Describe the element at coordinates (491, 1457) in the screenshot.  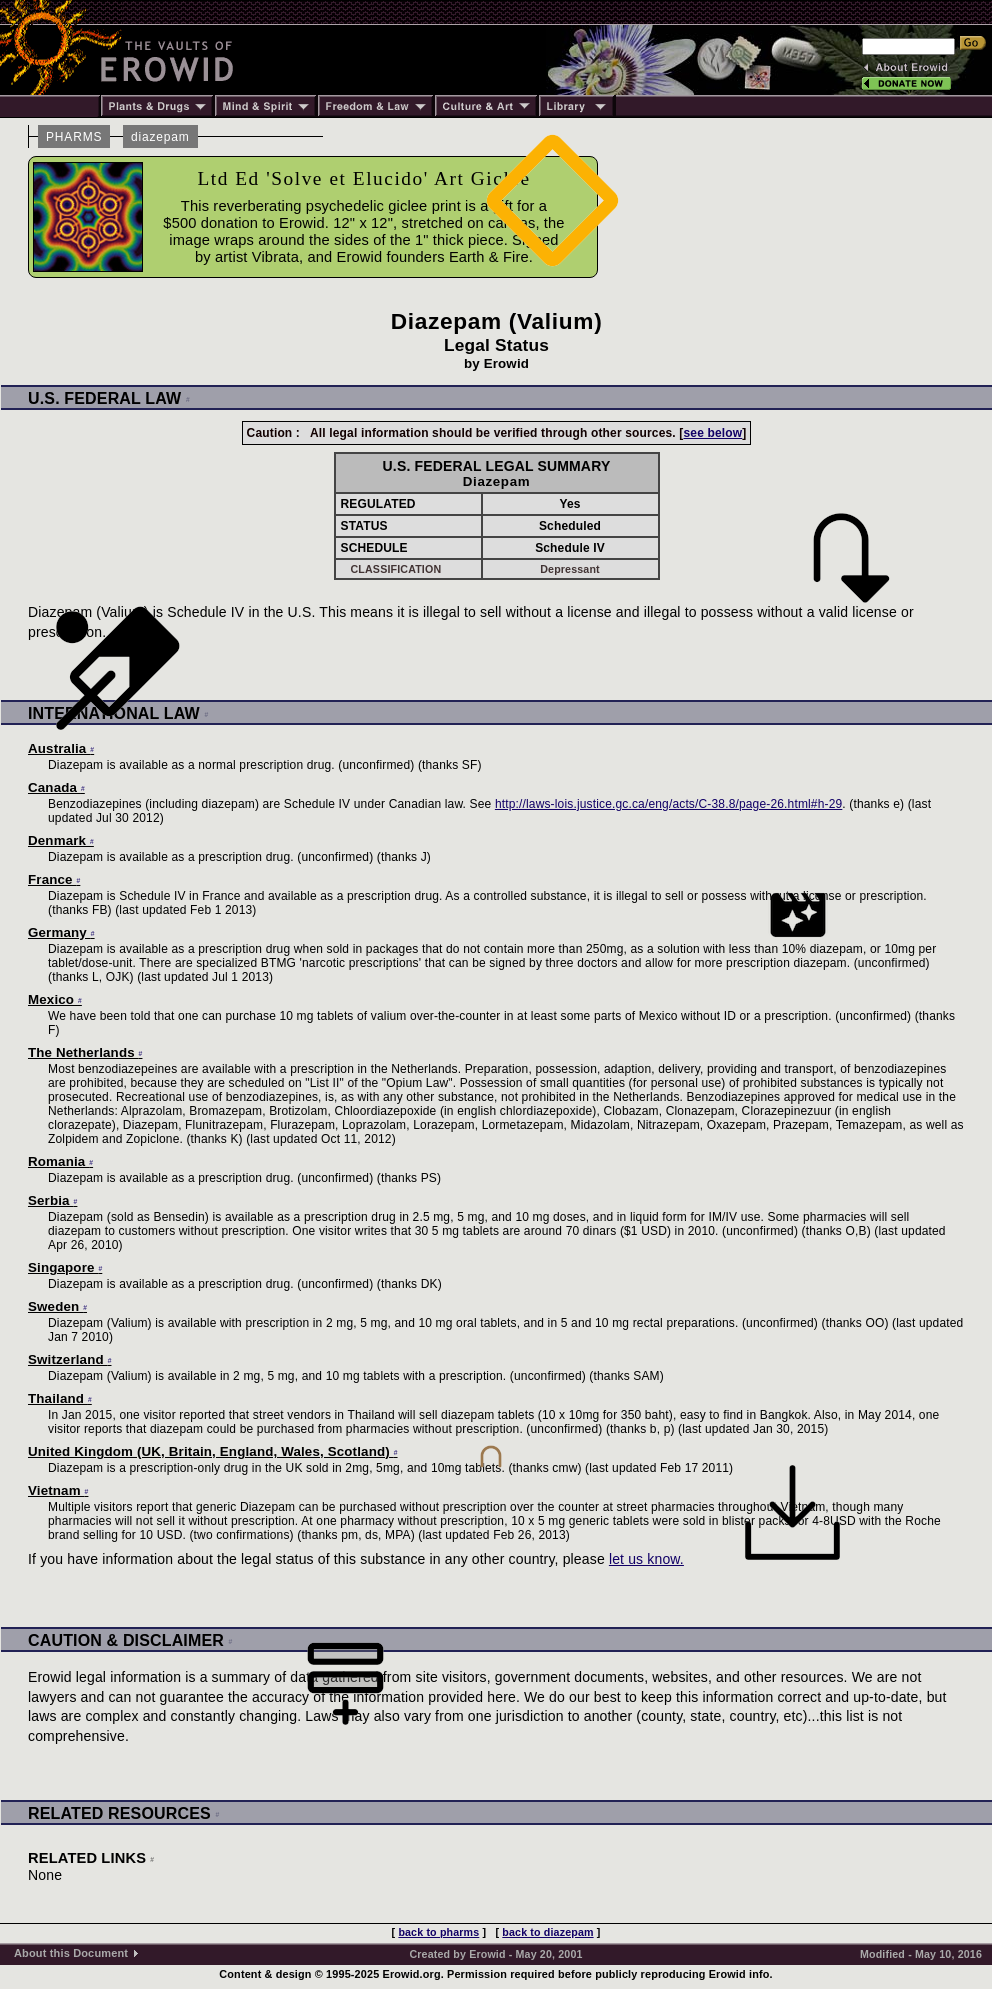
I see `indicates set intersection in a data or math application` at that location.